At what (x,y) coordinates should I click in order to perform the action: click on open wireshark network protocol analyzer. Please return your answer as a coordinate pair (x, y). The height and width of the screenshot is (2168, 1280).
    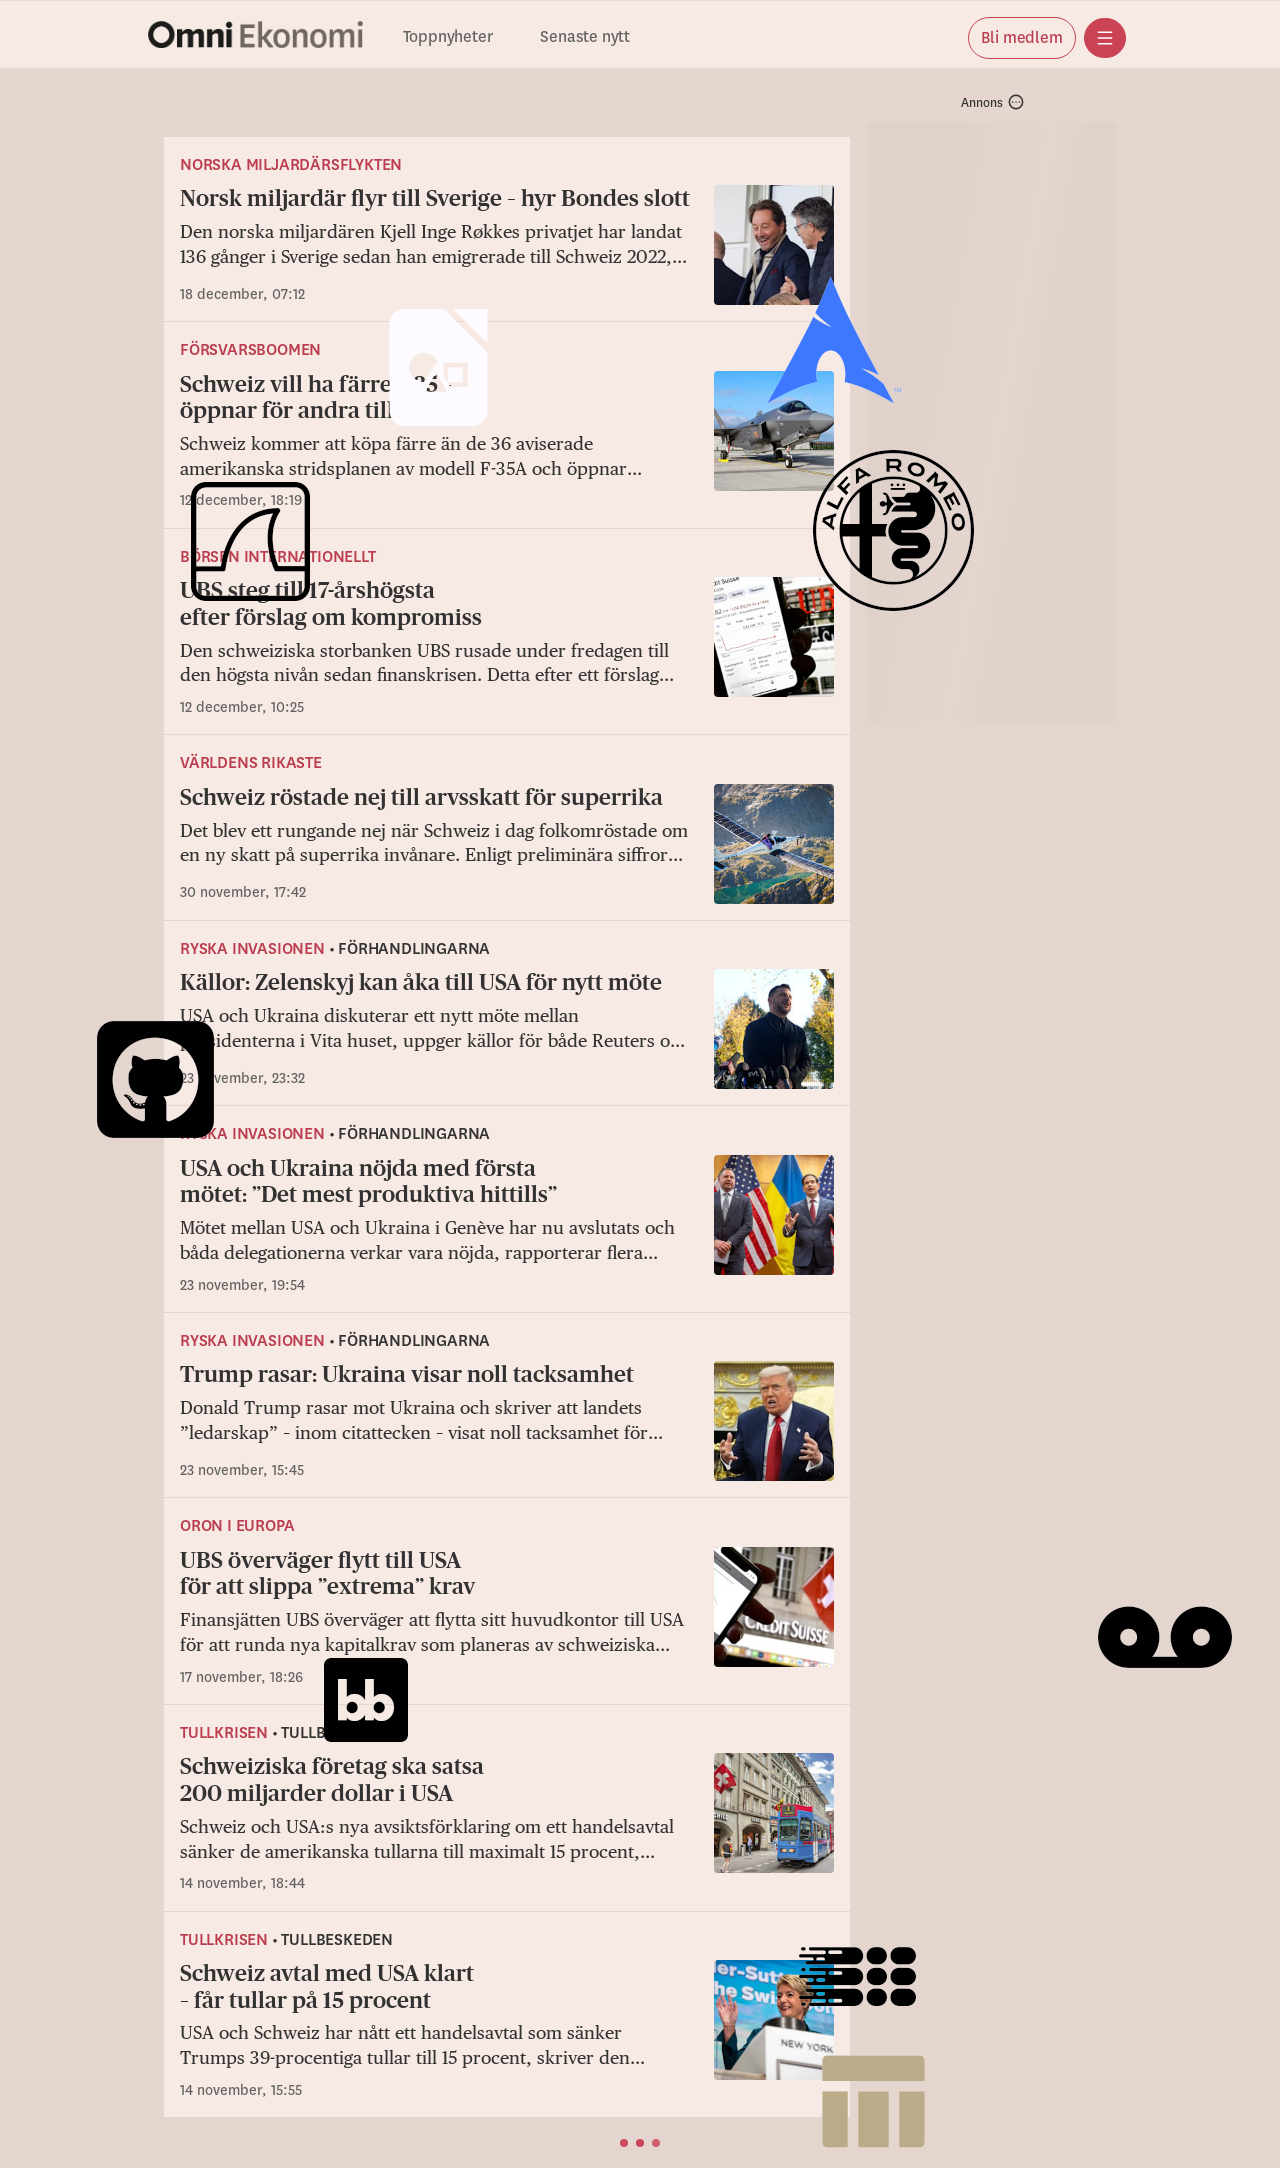
    Looking at the image, I should click on (250, 541).